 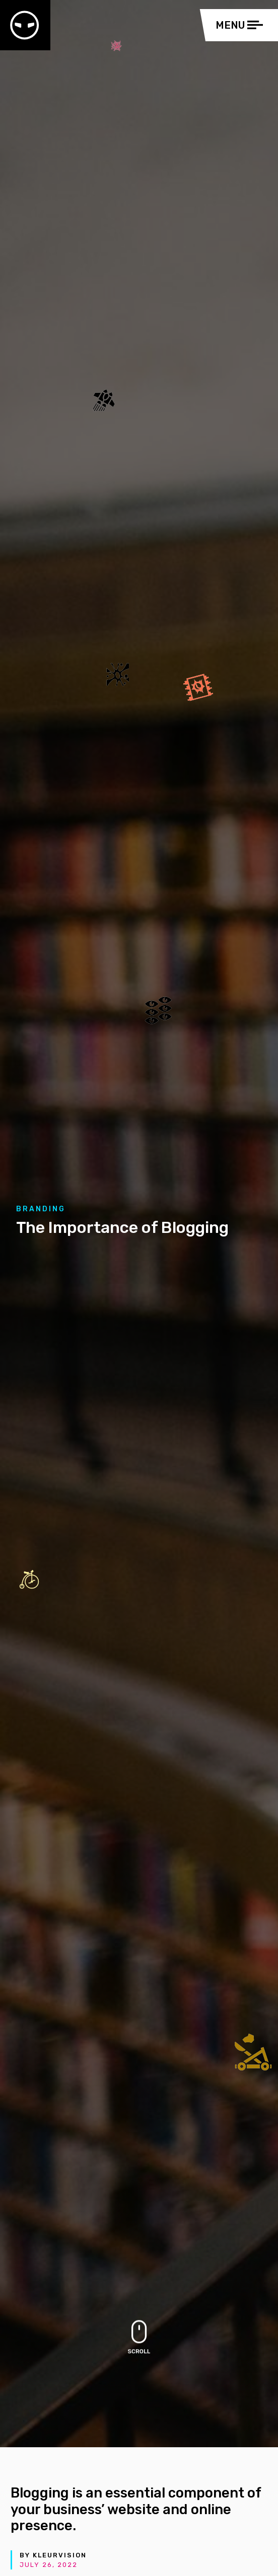 What do you see at coordinates (116, 46) in the screenshot?
I see `indicates an unstable or volatile item in inventory` at bounding box center [116, 46].